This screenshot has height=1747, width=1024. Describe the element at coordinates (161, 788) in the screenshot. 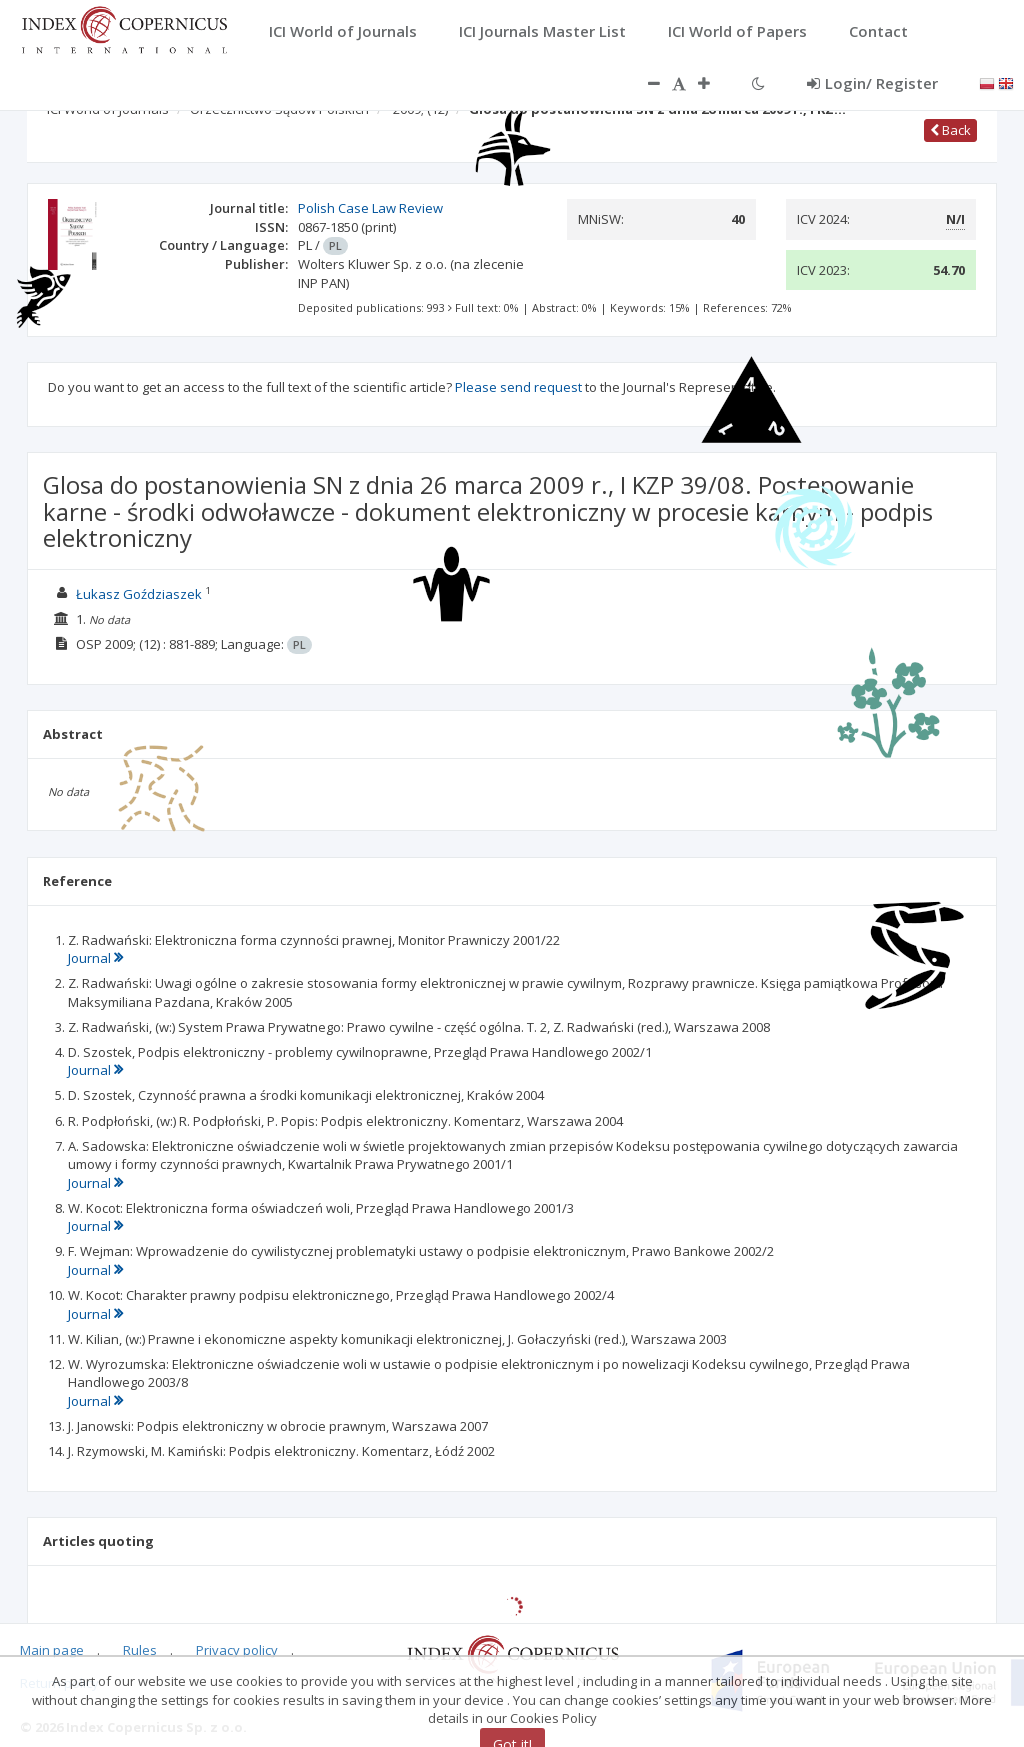

I see `indicates parasites or infection in a health/medical game` at that location.